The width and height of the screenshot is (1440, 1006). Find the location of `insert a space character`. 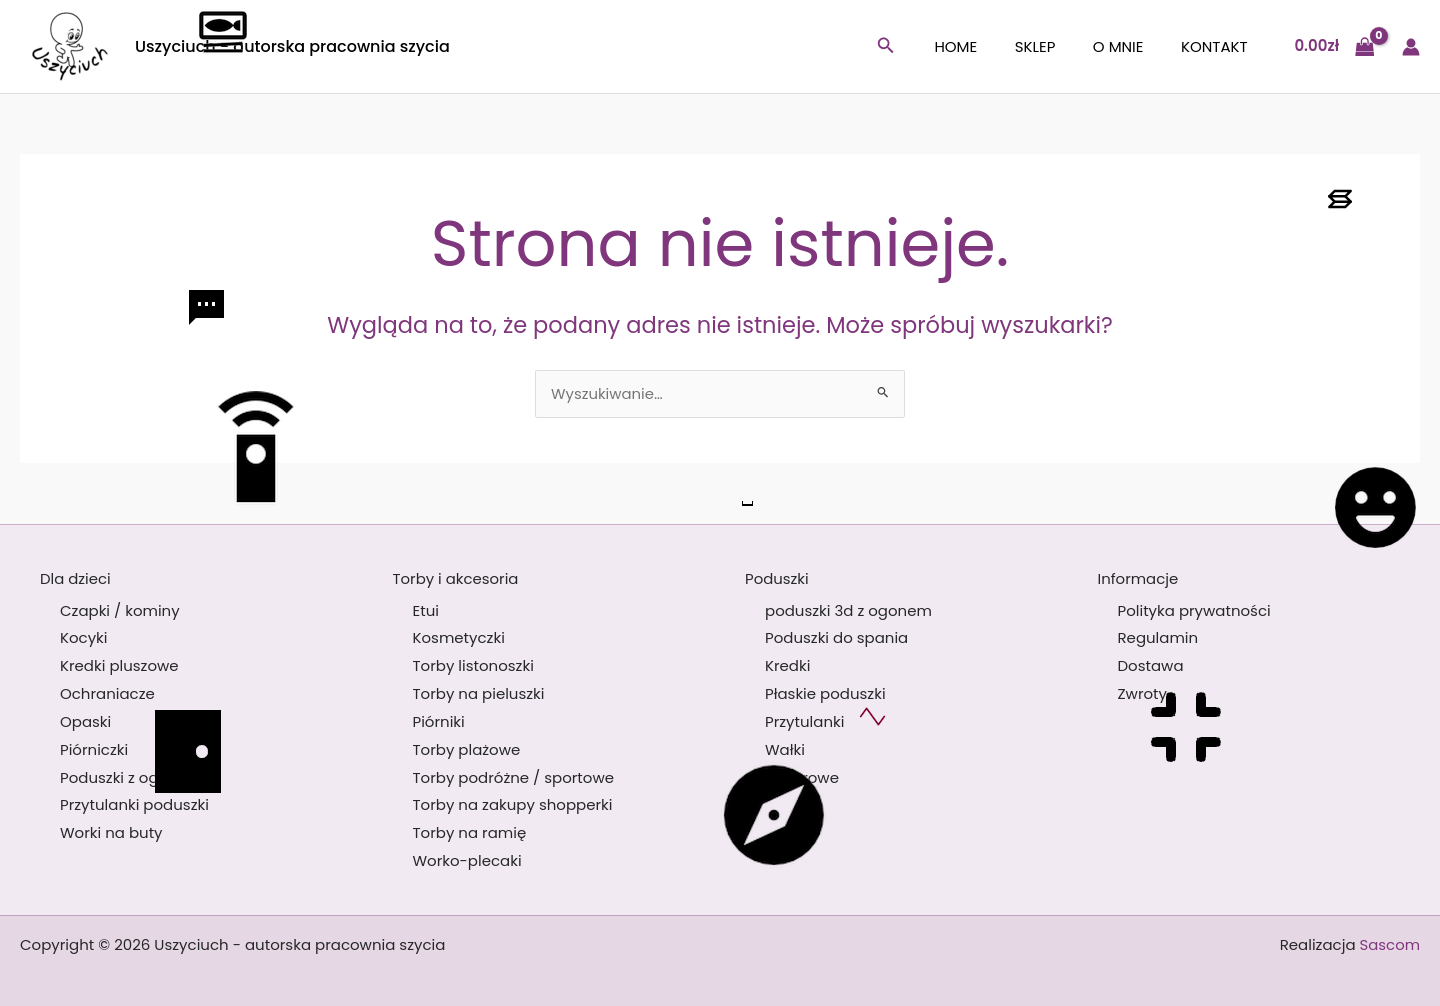

insert a space character is located at coordinates (747, 503).